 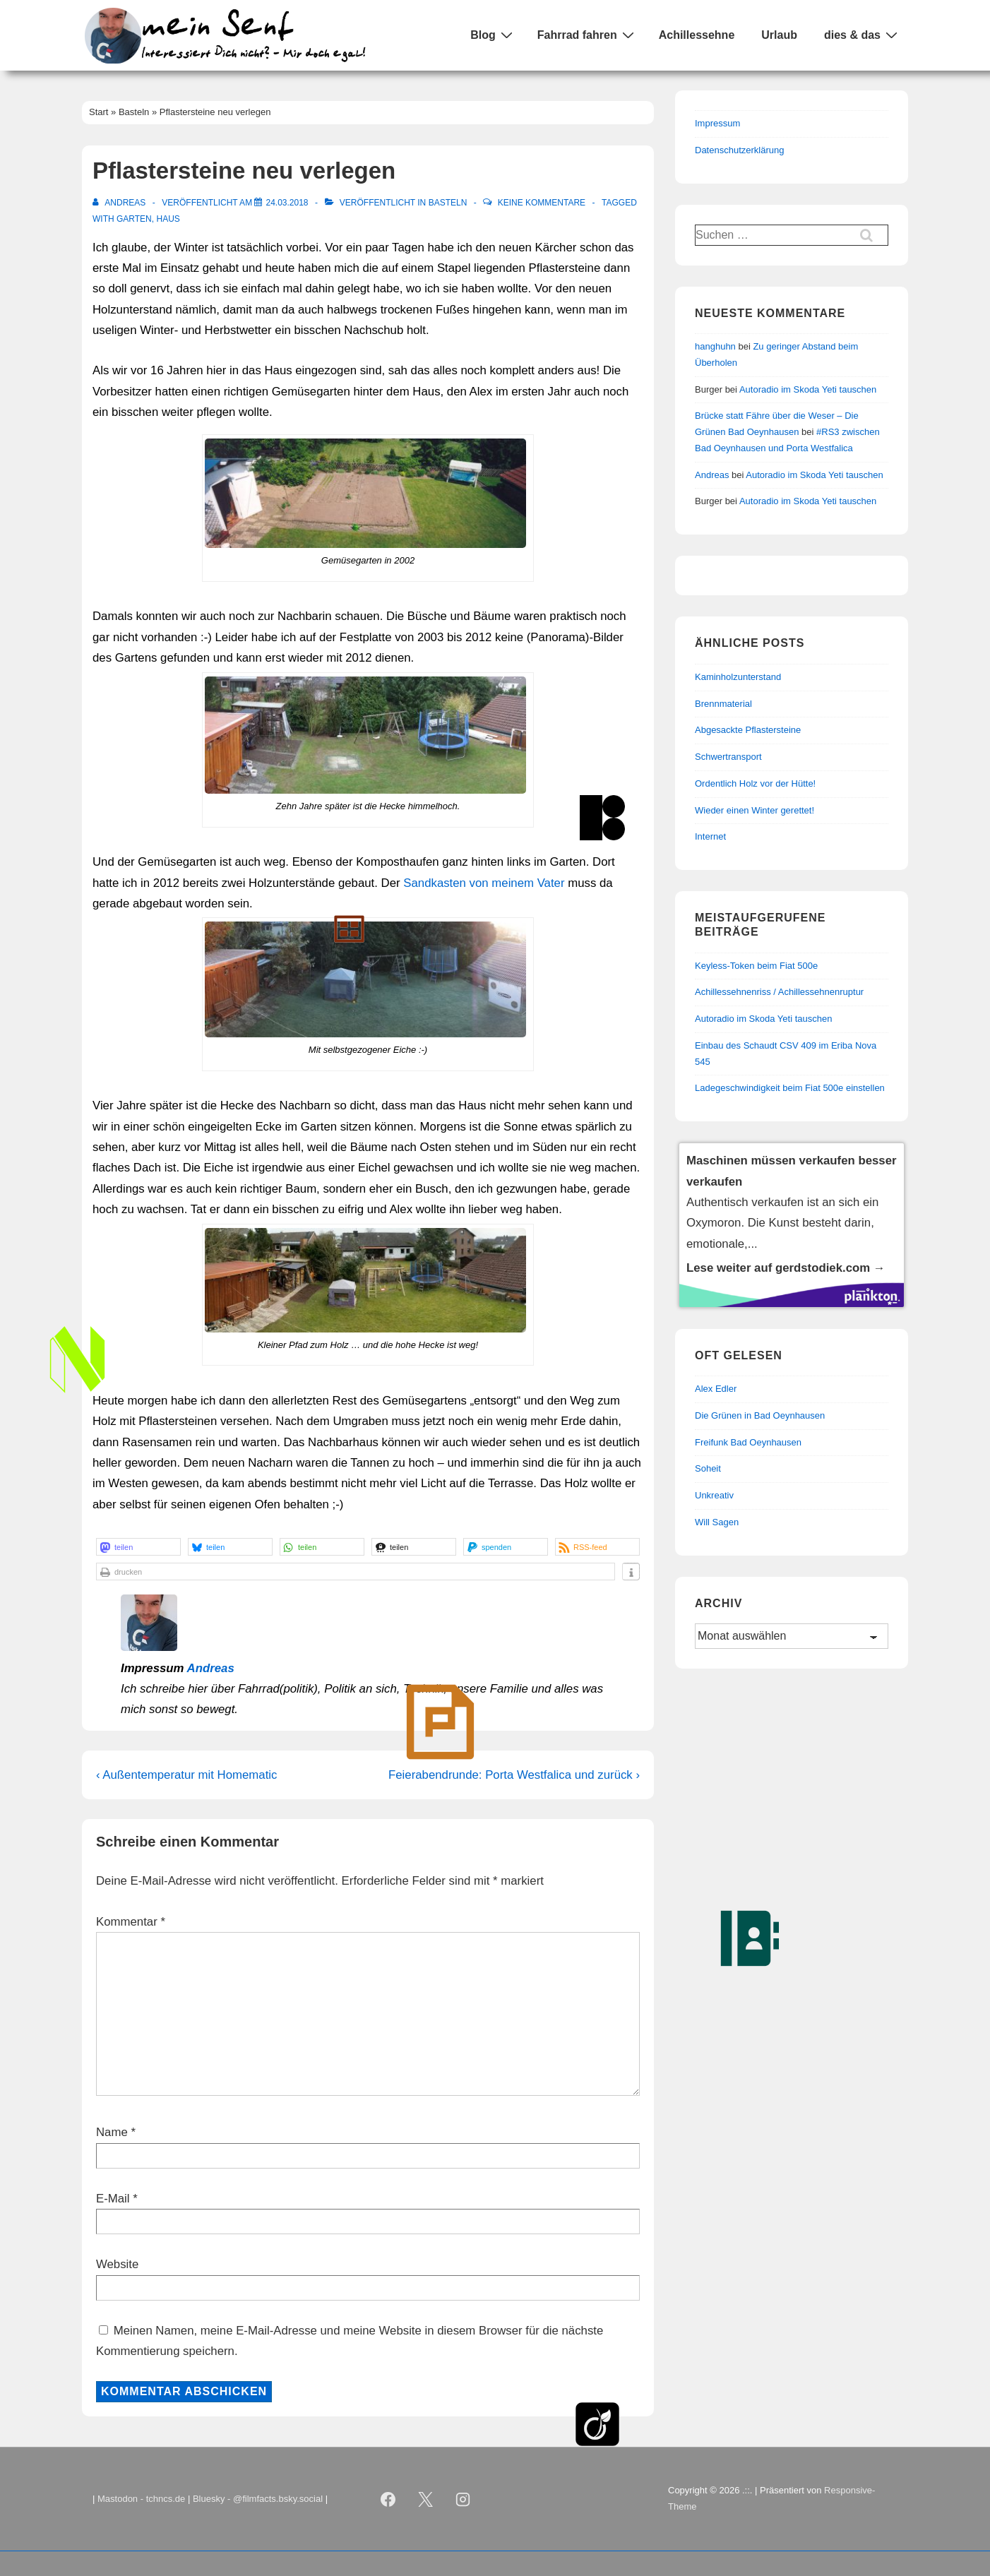 What do you see at coordinates (746, 1938) in the screenshot?
I see `open your contacts book` at bounding box center [746, 1938].